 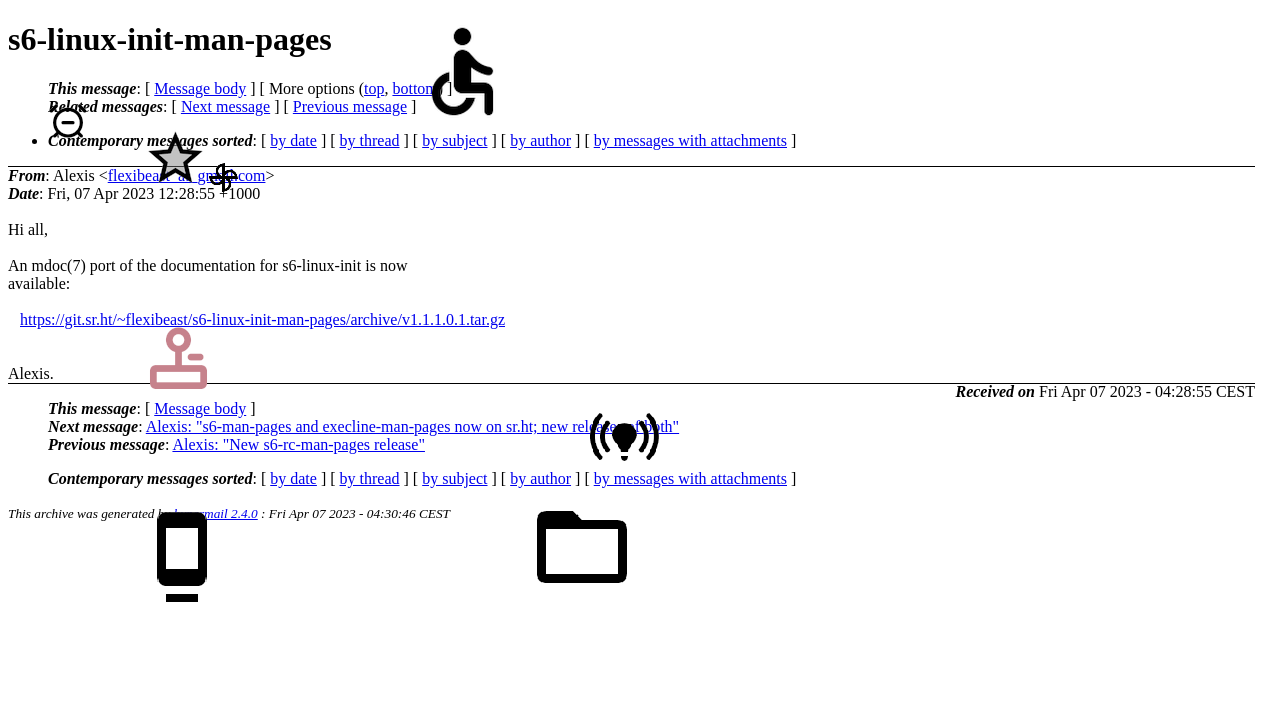 What do you see at coordinates (582, 547) in the screenshot?
I see `open or access a folder` at bounding box center [582, 547].